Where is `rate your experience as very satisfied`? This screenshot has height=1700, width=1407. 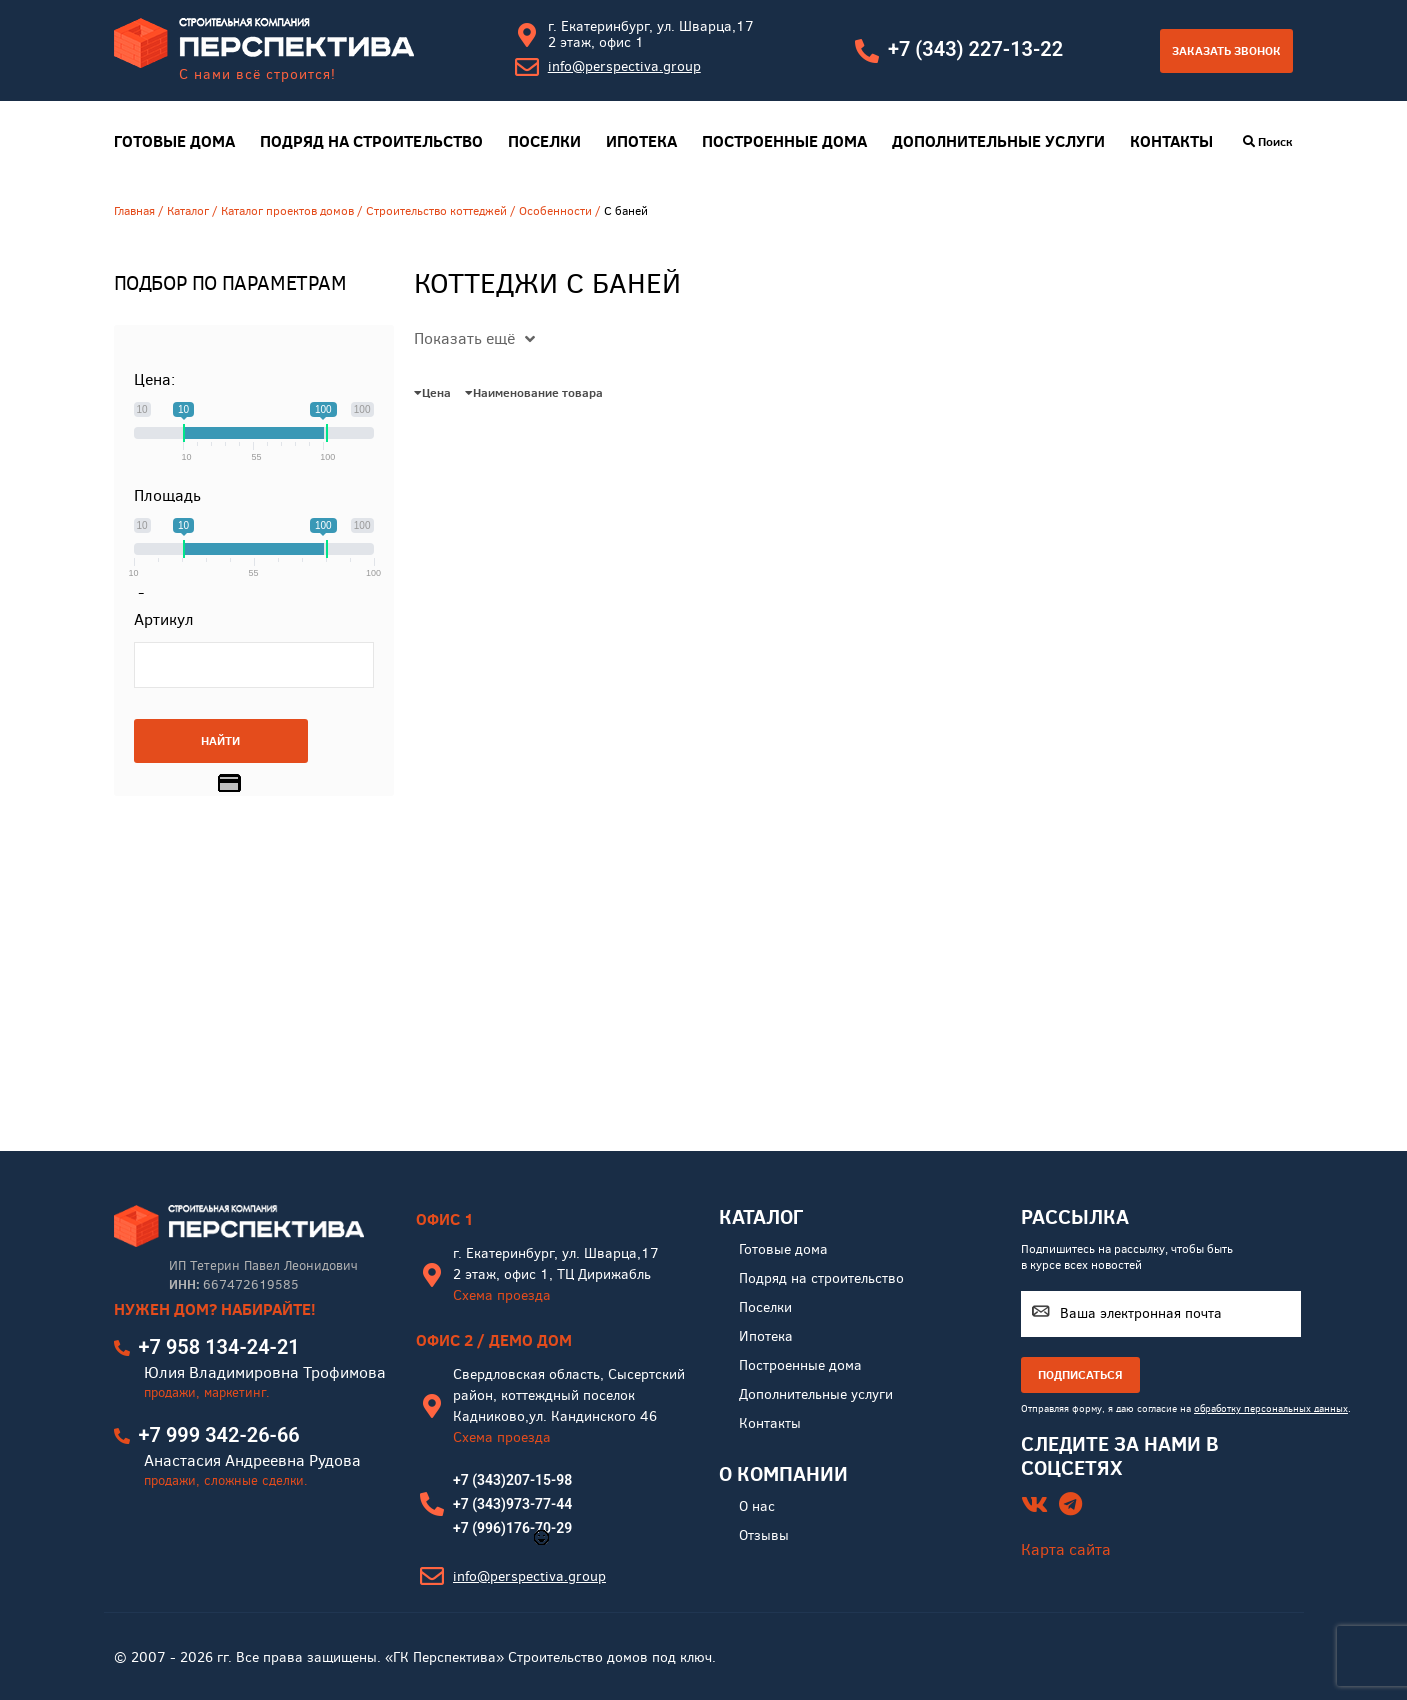
rate your experience as very satisfied is located at coordinates (541, 1537).